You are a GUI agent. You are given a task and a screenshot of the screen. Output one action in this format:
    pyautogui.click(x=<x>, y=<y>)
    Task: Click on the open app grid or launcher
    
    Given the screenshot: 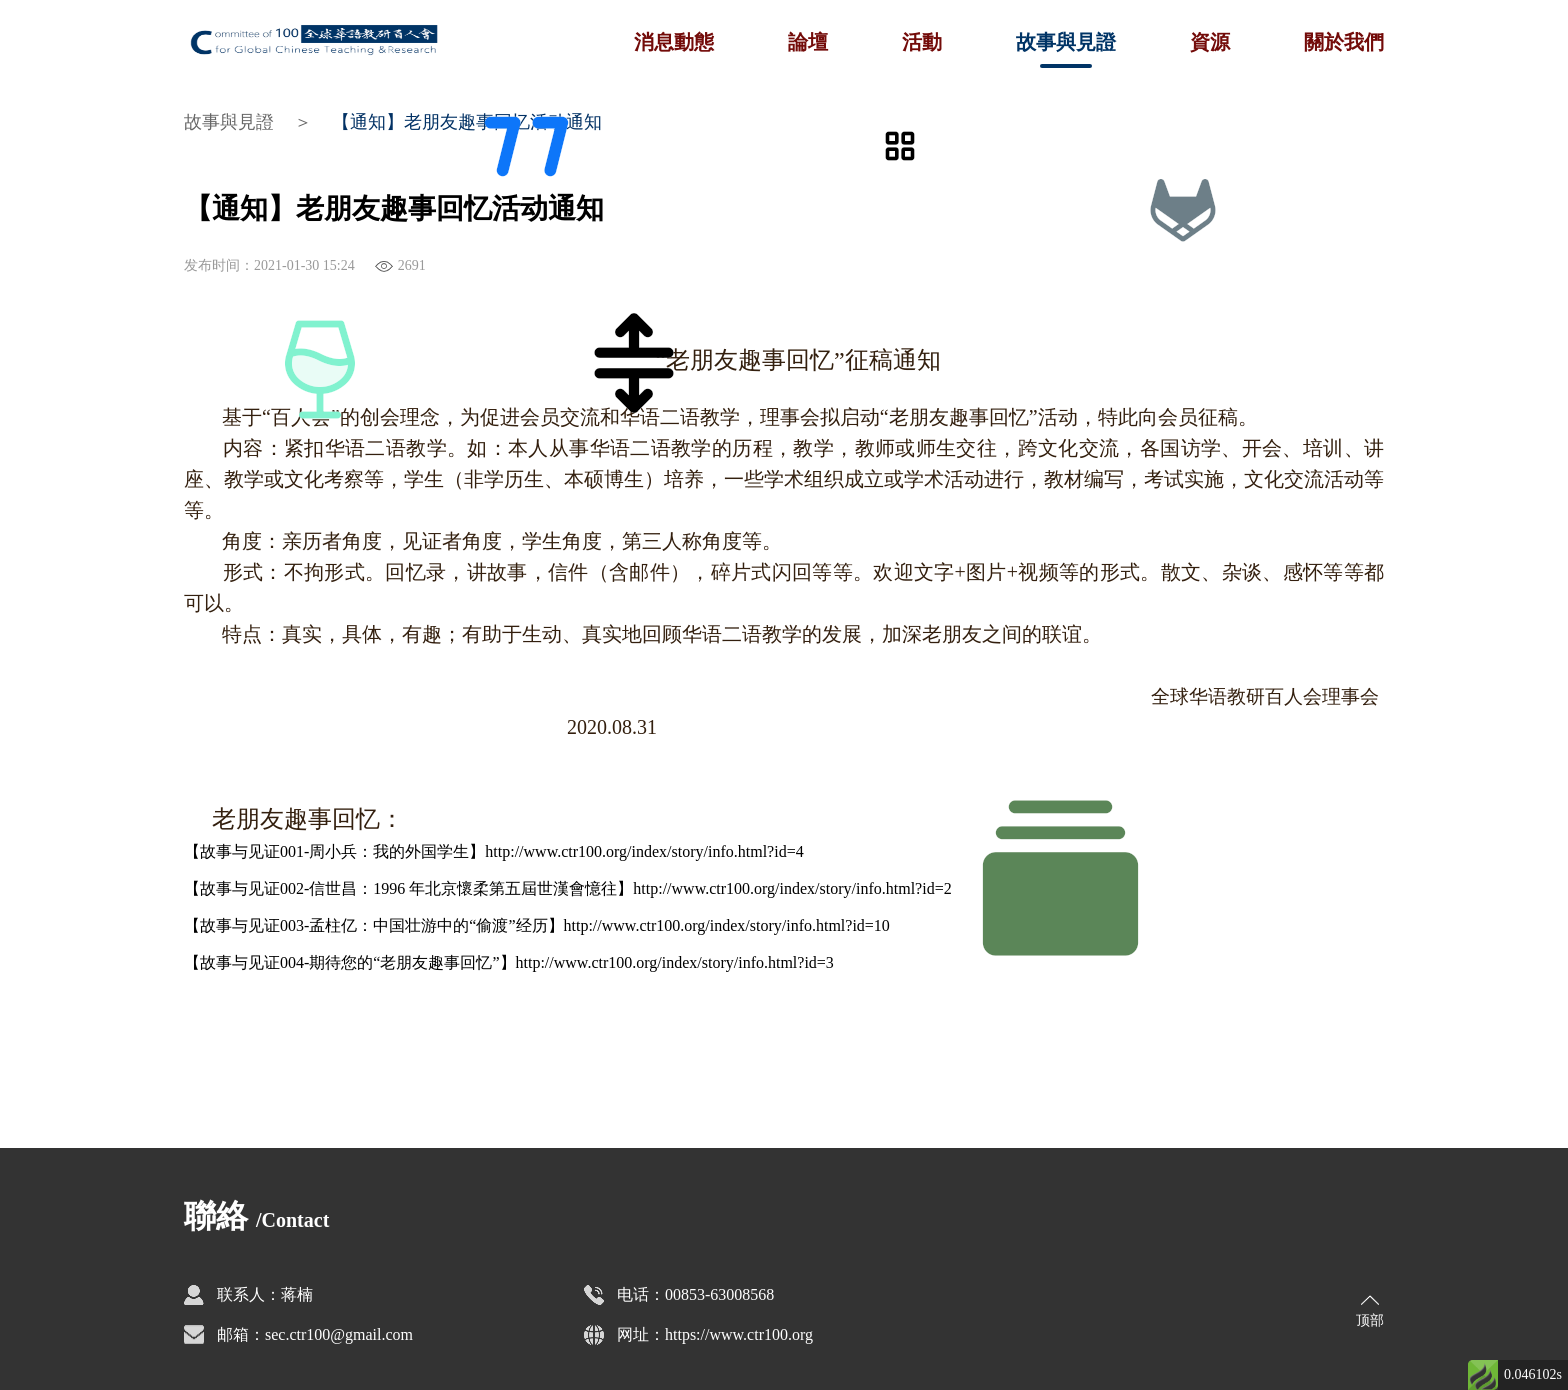 What is the action you would take?
    pyautogui.click(x=900, y=146)
    